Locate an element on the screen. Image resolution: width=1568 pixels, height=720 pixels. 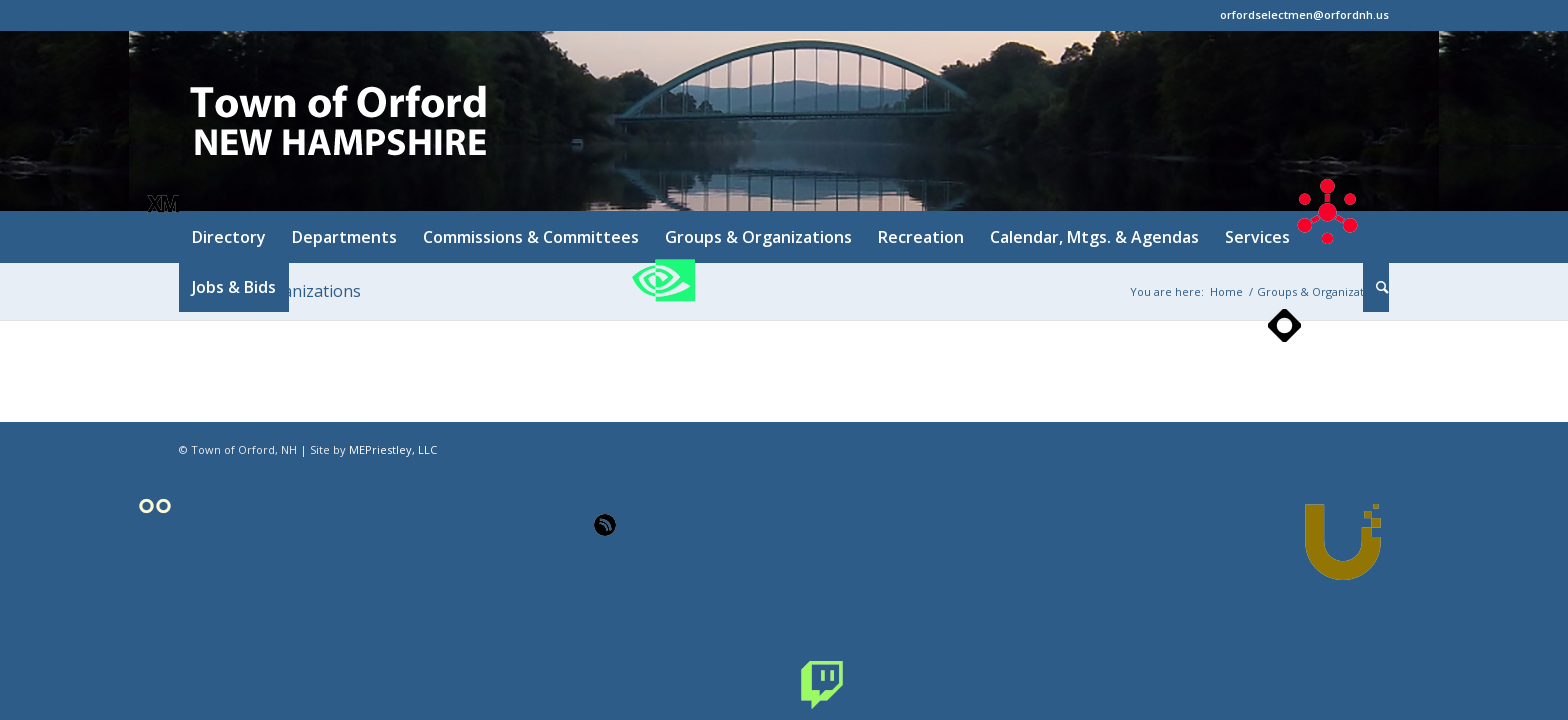
open the Twitch app is located at coordinates (822, 685).